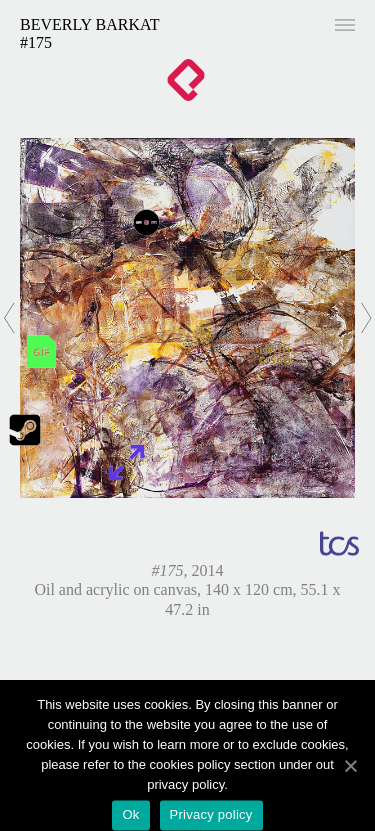 The height and width of the screenshot is (831, 375). What do you see at coordinates (41, 351) in the screenshot?
I see `attach a GIF file` at bounding box center [41, 351].